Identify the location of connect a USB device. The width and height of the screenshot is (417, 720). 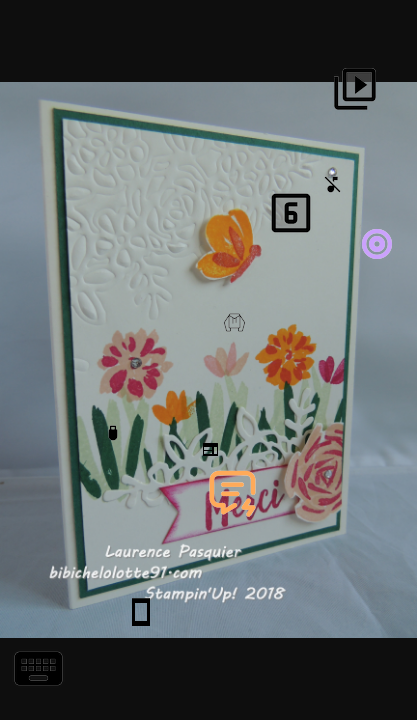
(113, 433).